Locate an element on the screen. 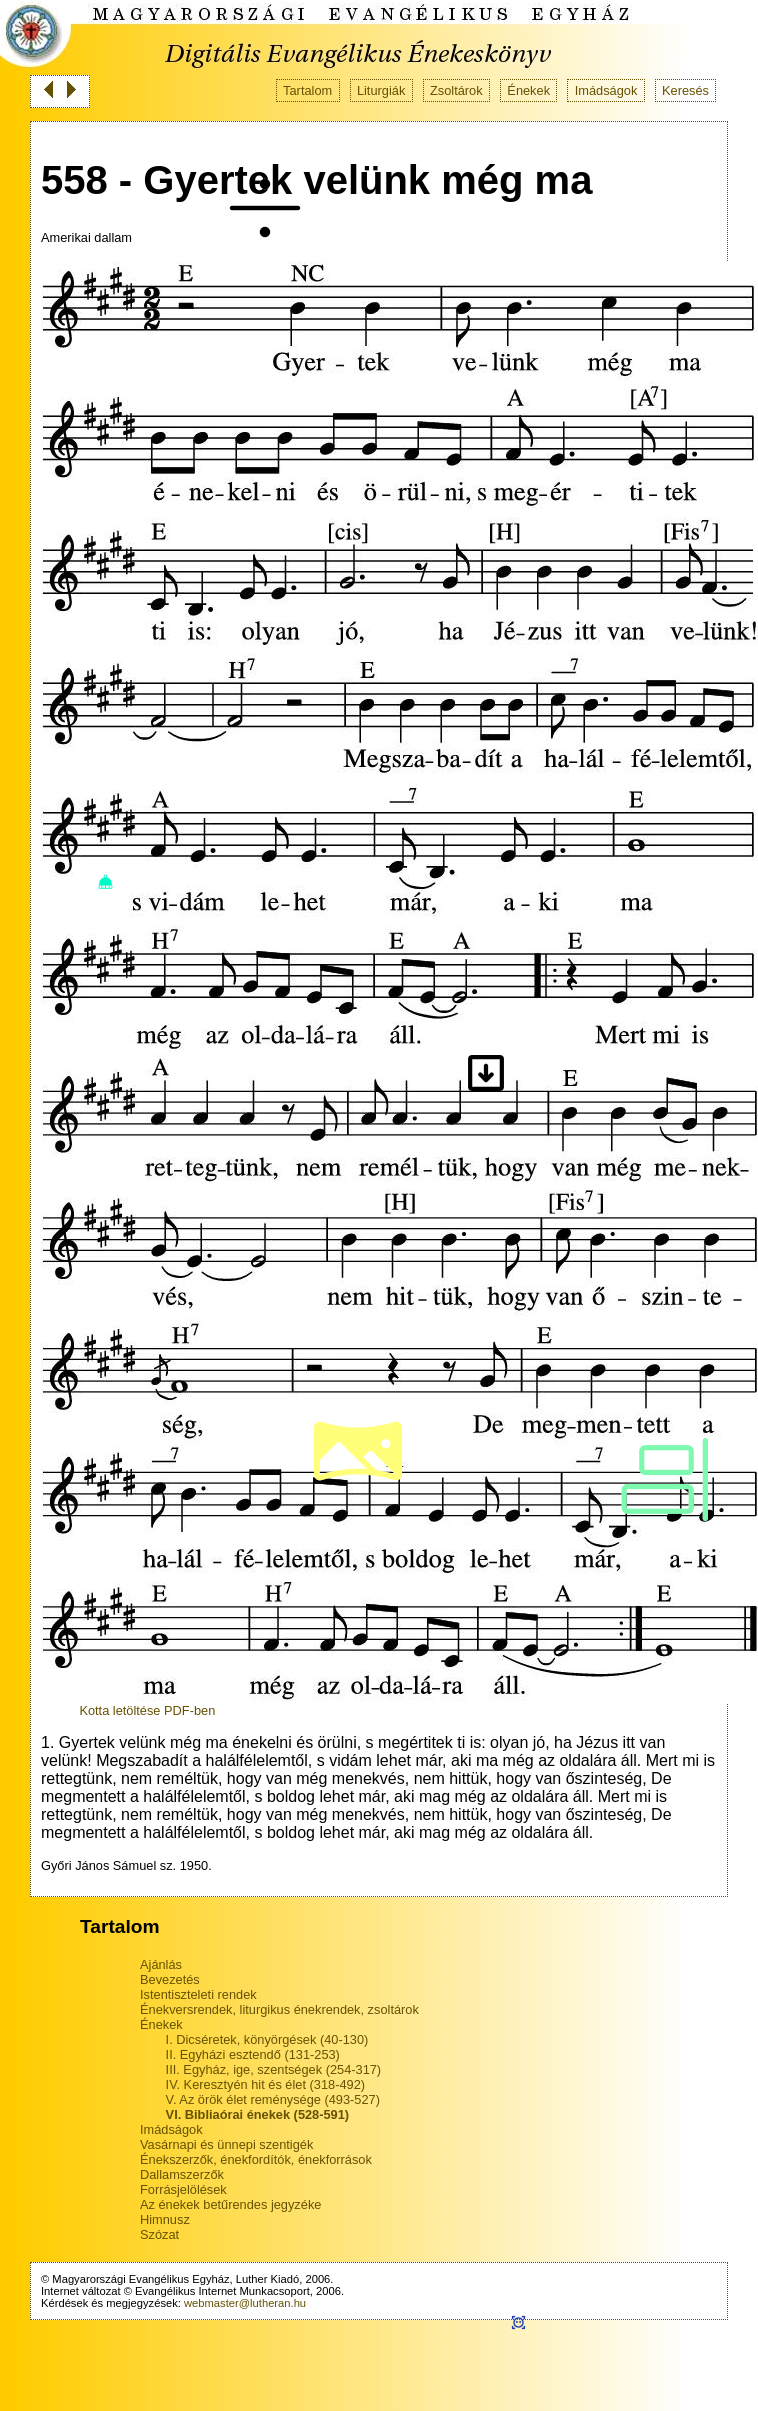  select winter or cold weather clothing category is located at coordinates (105, 882).